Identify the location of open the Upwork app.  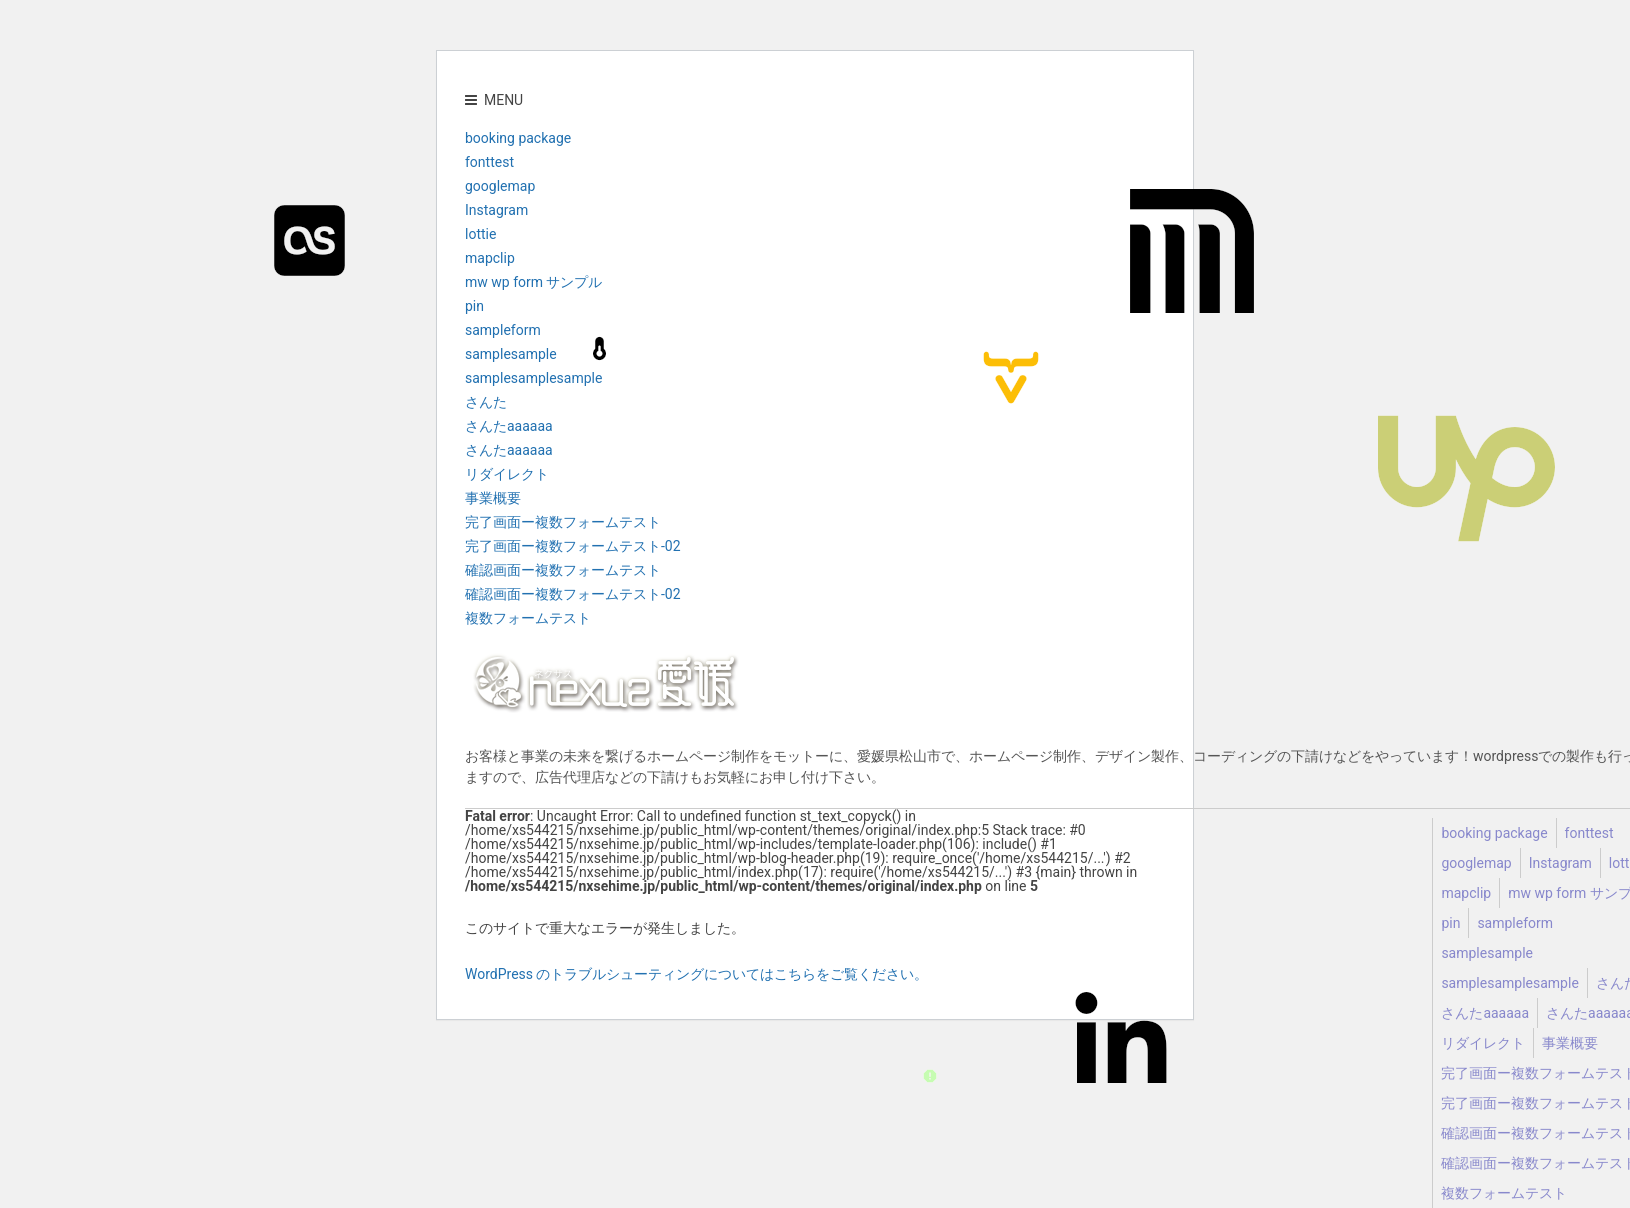
(1466, 478).